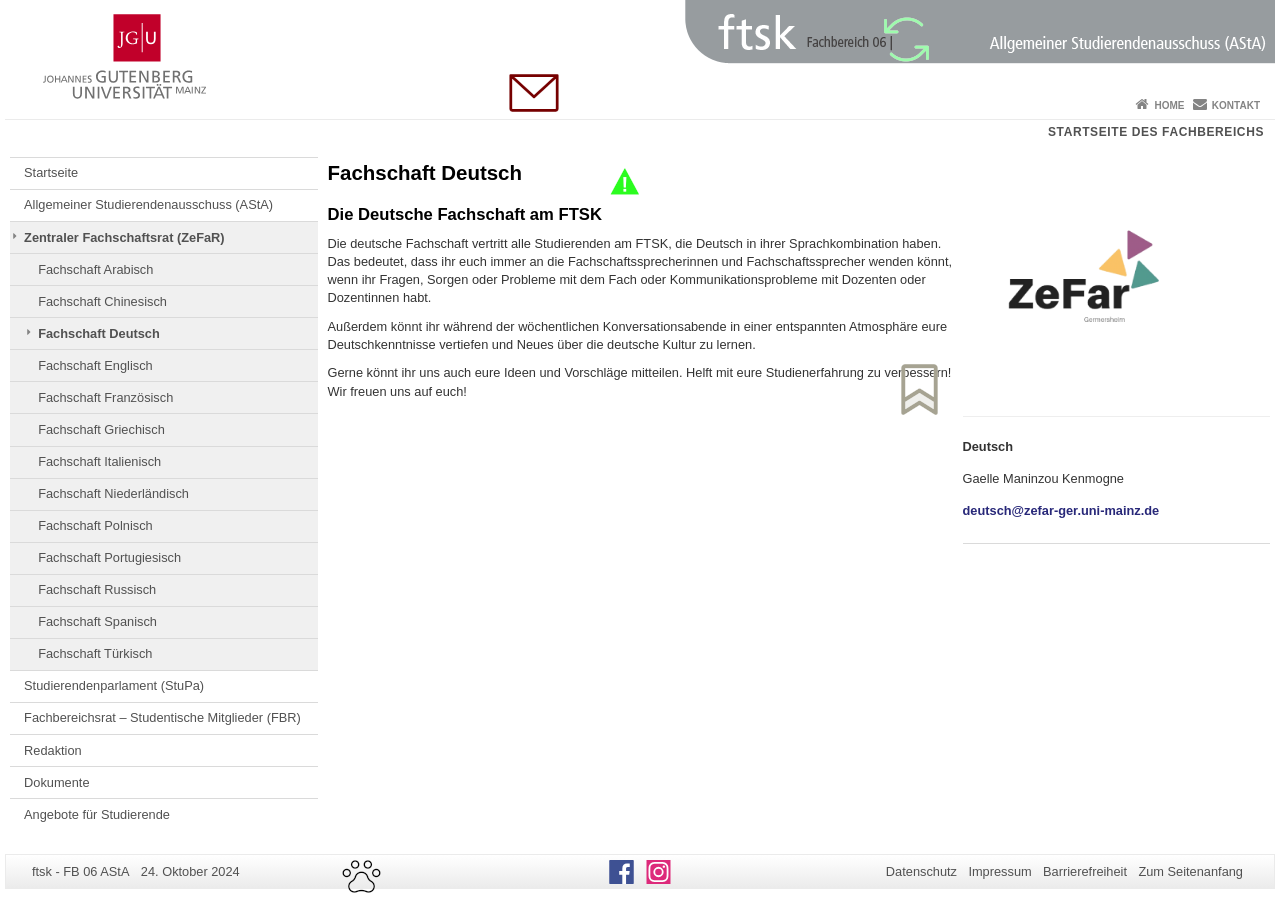  I want to click on indicates a warning or alert condition, so click(624, 181).